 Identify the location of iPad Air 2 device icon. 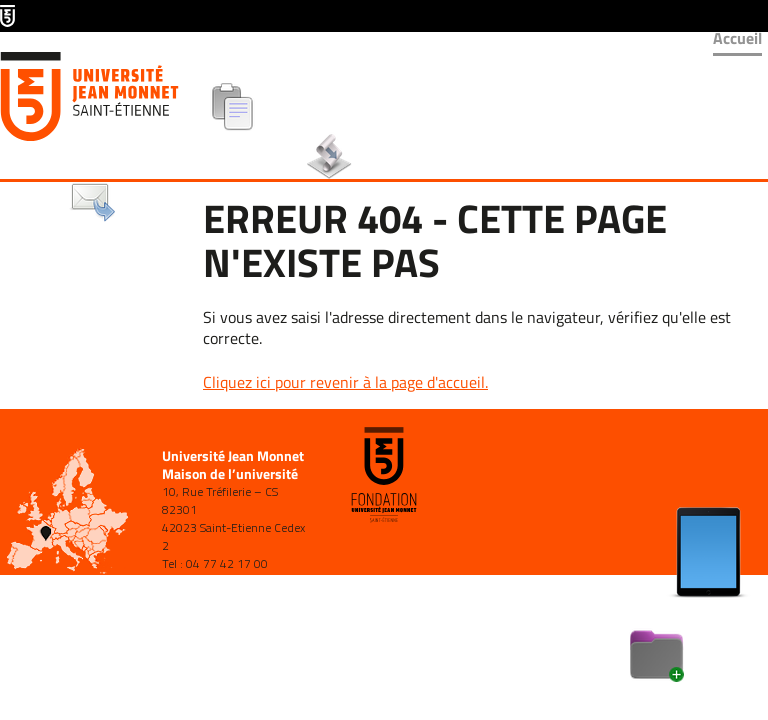
(708, 551).